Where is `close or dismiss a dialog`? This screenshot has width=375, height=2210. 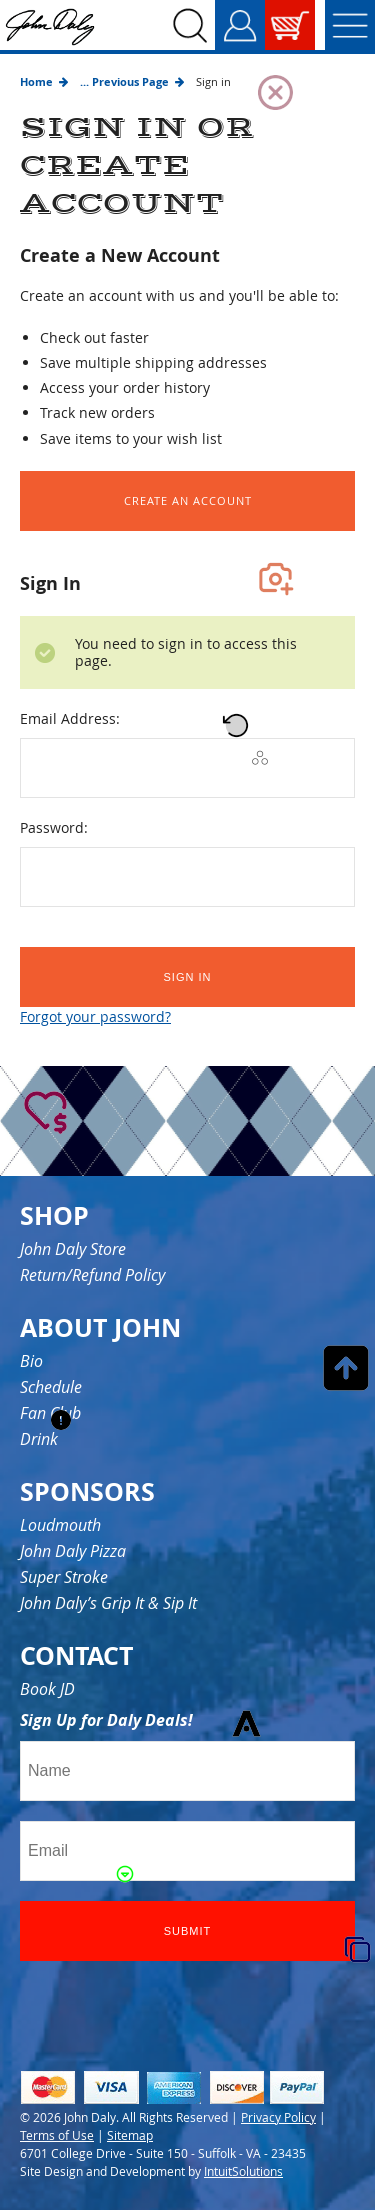 close or dismiss a dialog is located at coordinates (275, 92).